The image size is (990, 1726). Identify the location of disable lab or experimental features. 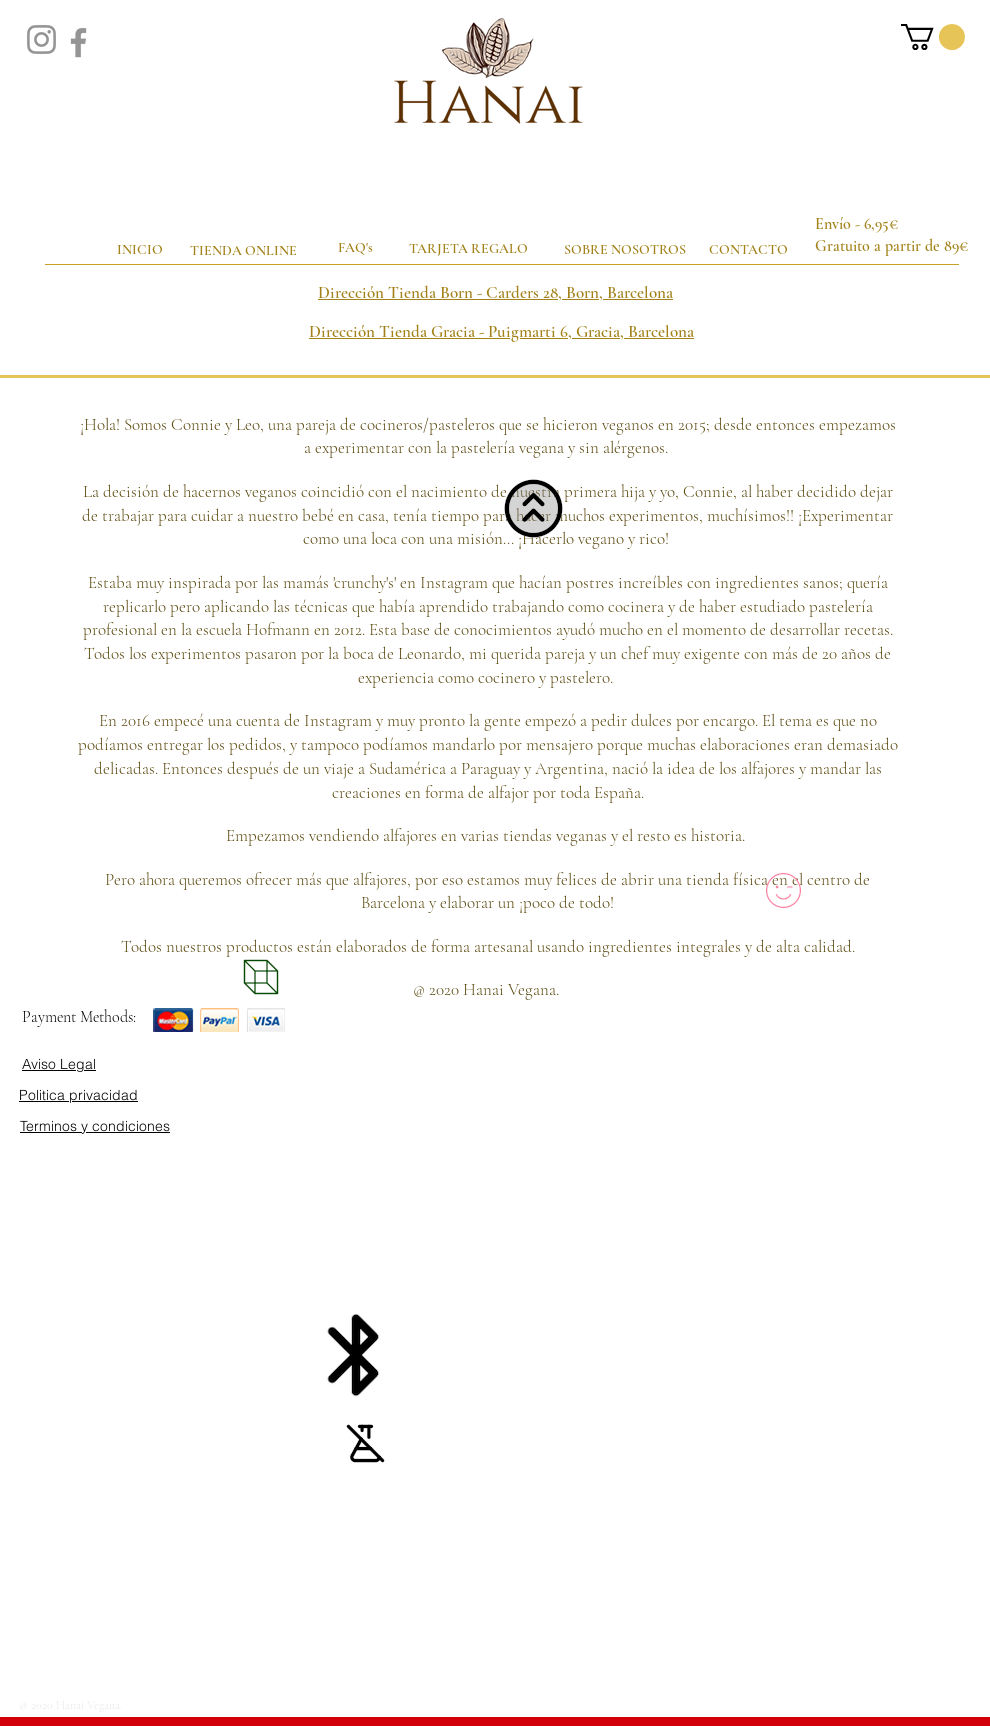
(365, 1443).